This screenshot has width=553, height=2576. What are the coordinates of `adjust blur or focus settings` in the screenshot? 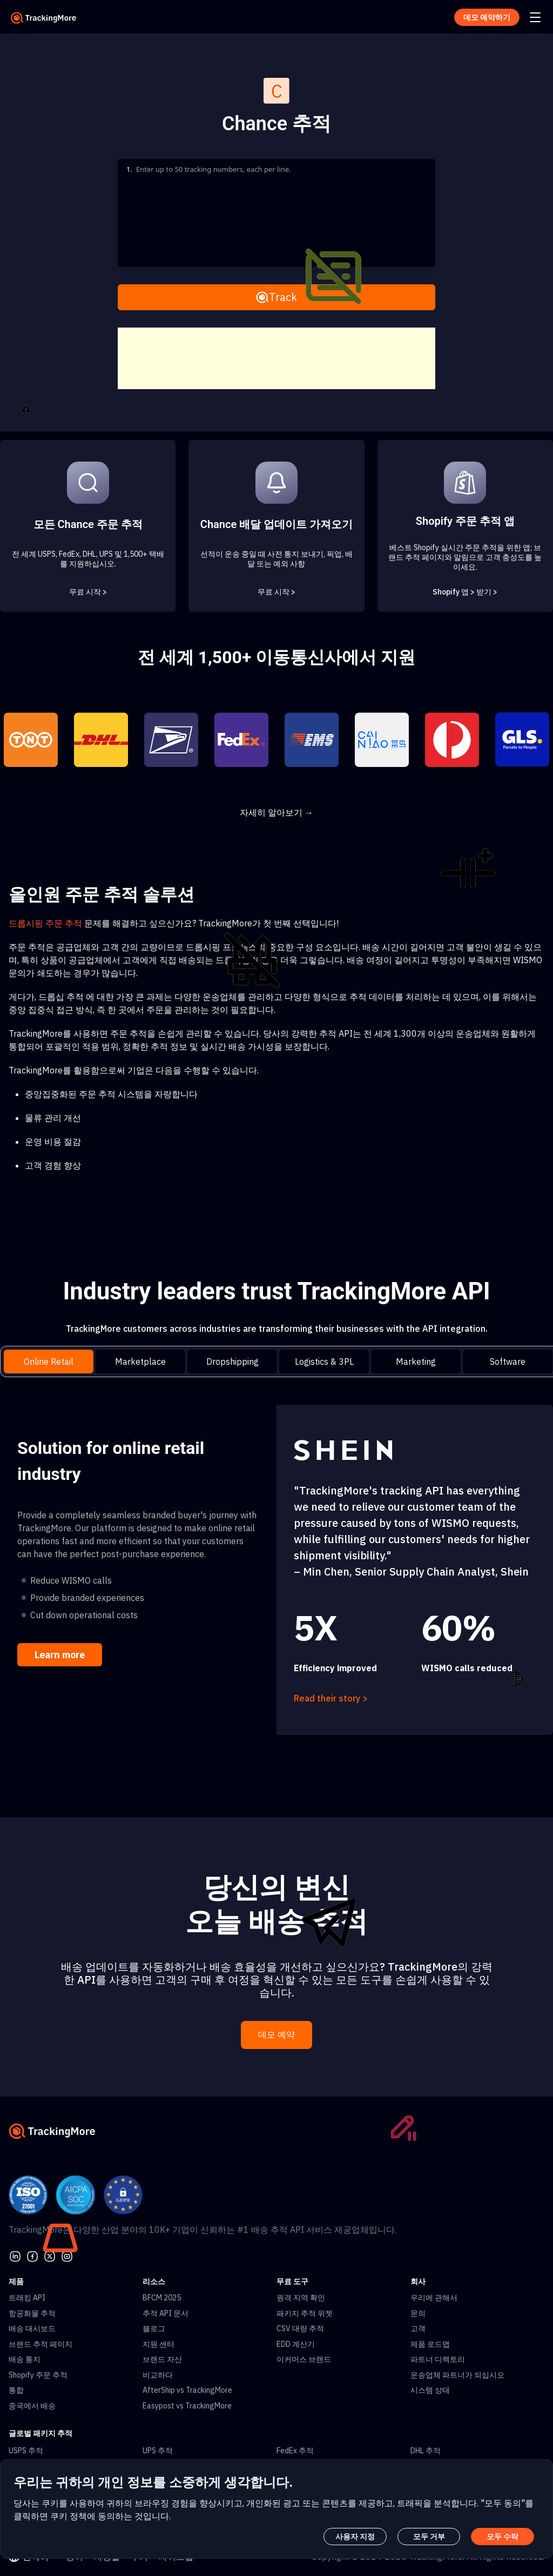 It's located at (516, 1679).